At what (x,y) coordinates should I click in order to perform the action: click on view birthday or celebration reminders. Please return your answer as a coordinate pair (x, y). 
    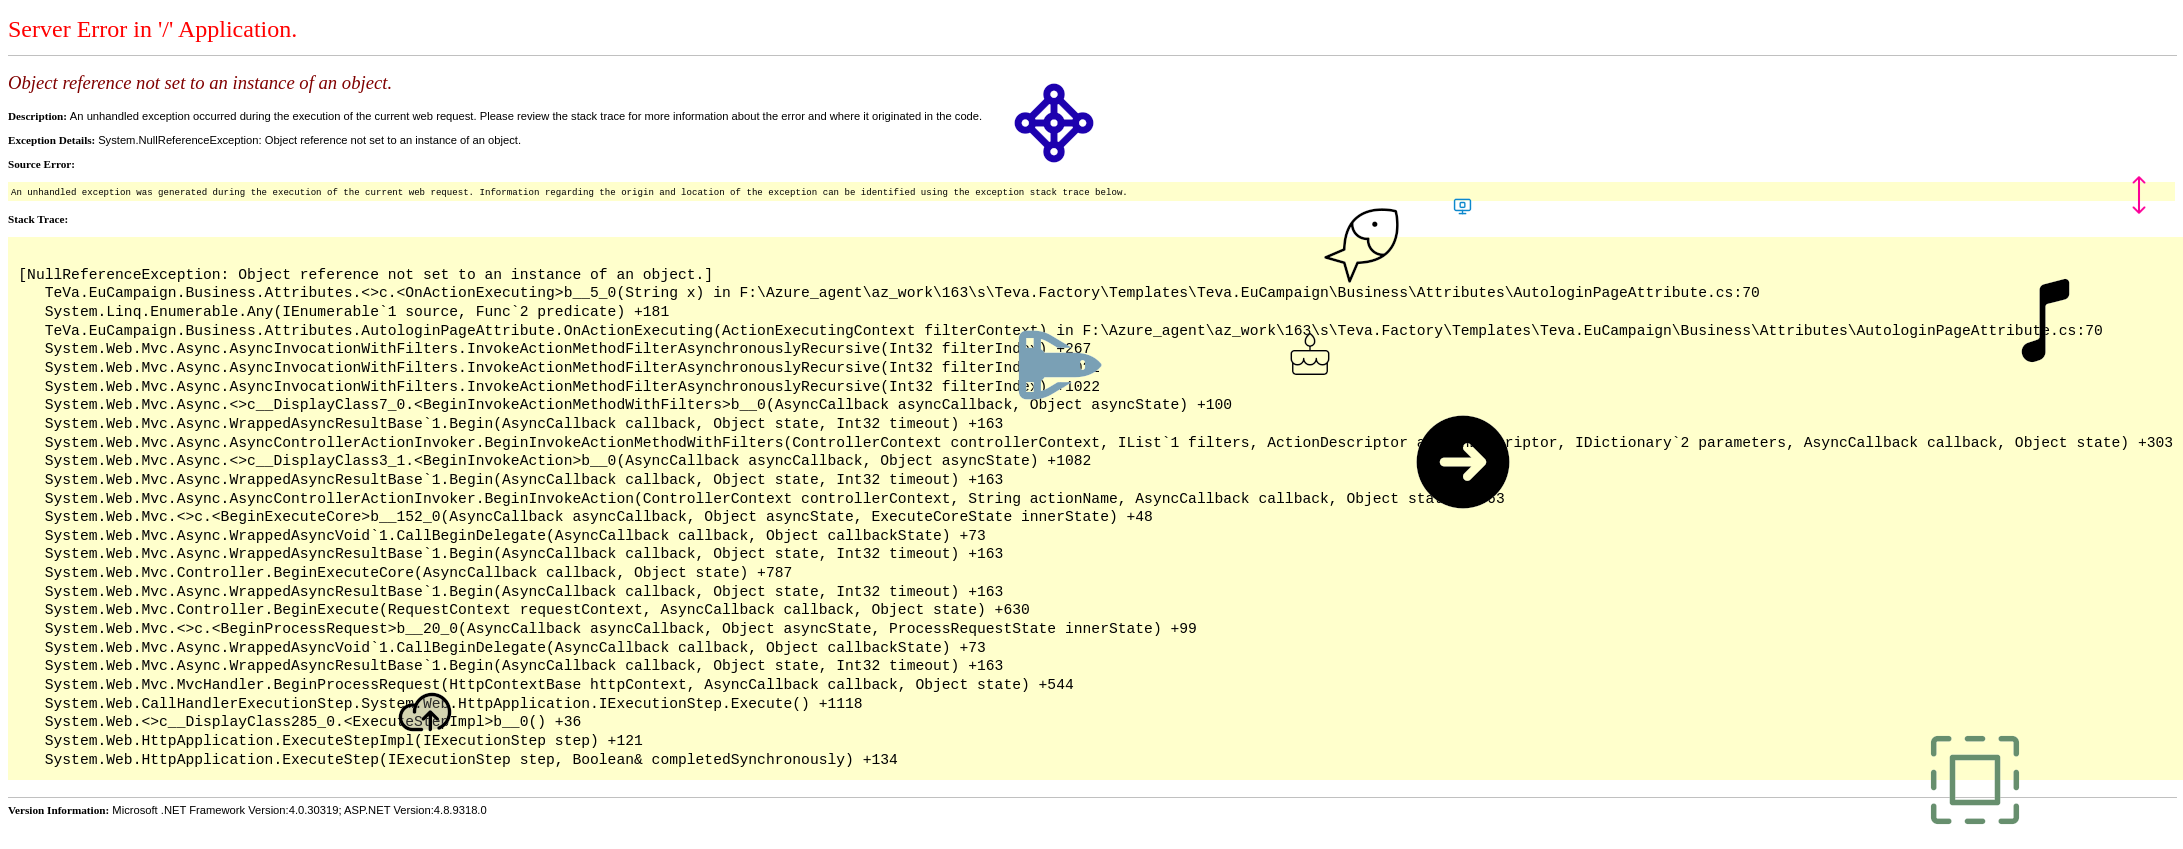
    Looking at the image, I should click on (1310, 357).